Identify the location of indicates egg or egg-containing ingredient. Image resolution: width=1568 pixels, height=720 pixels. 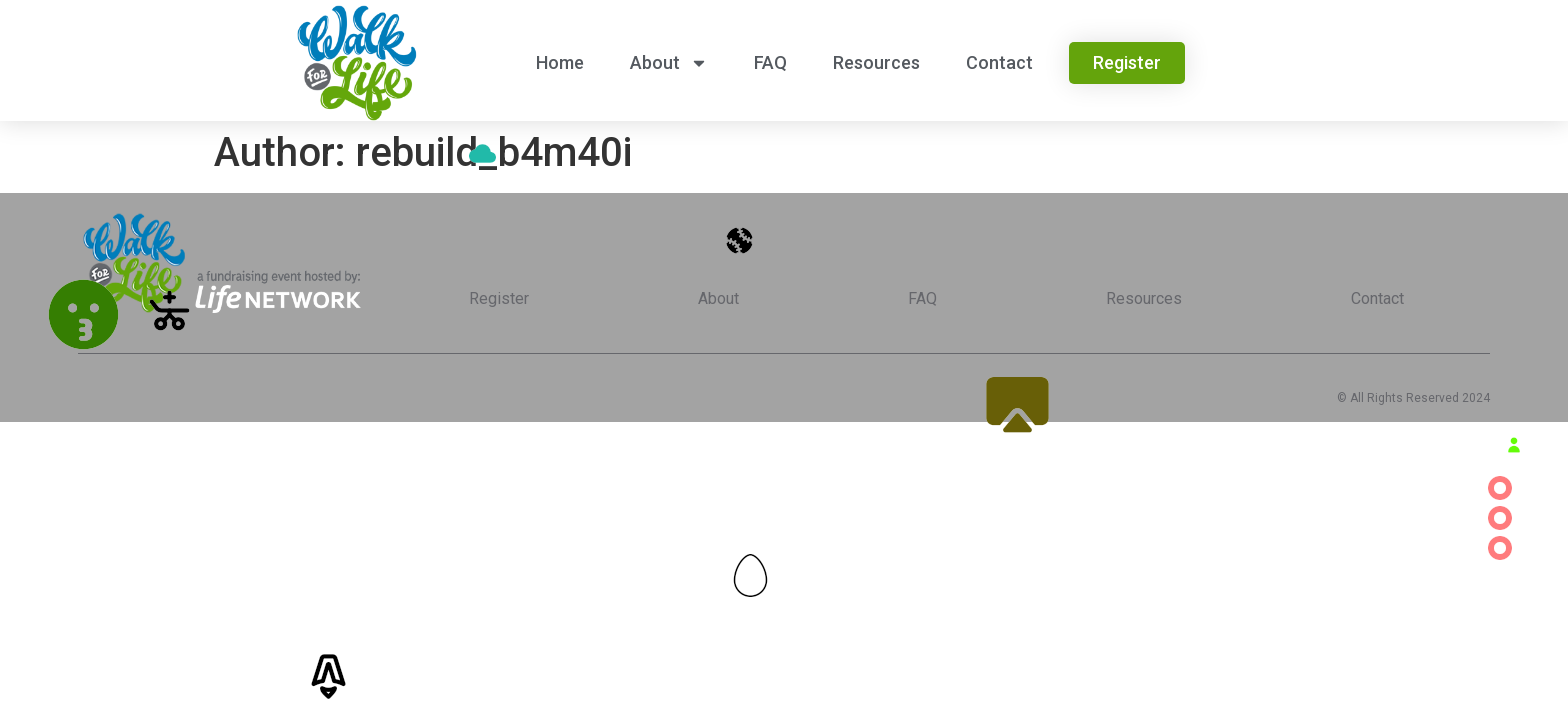
(750, 575).